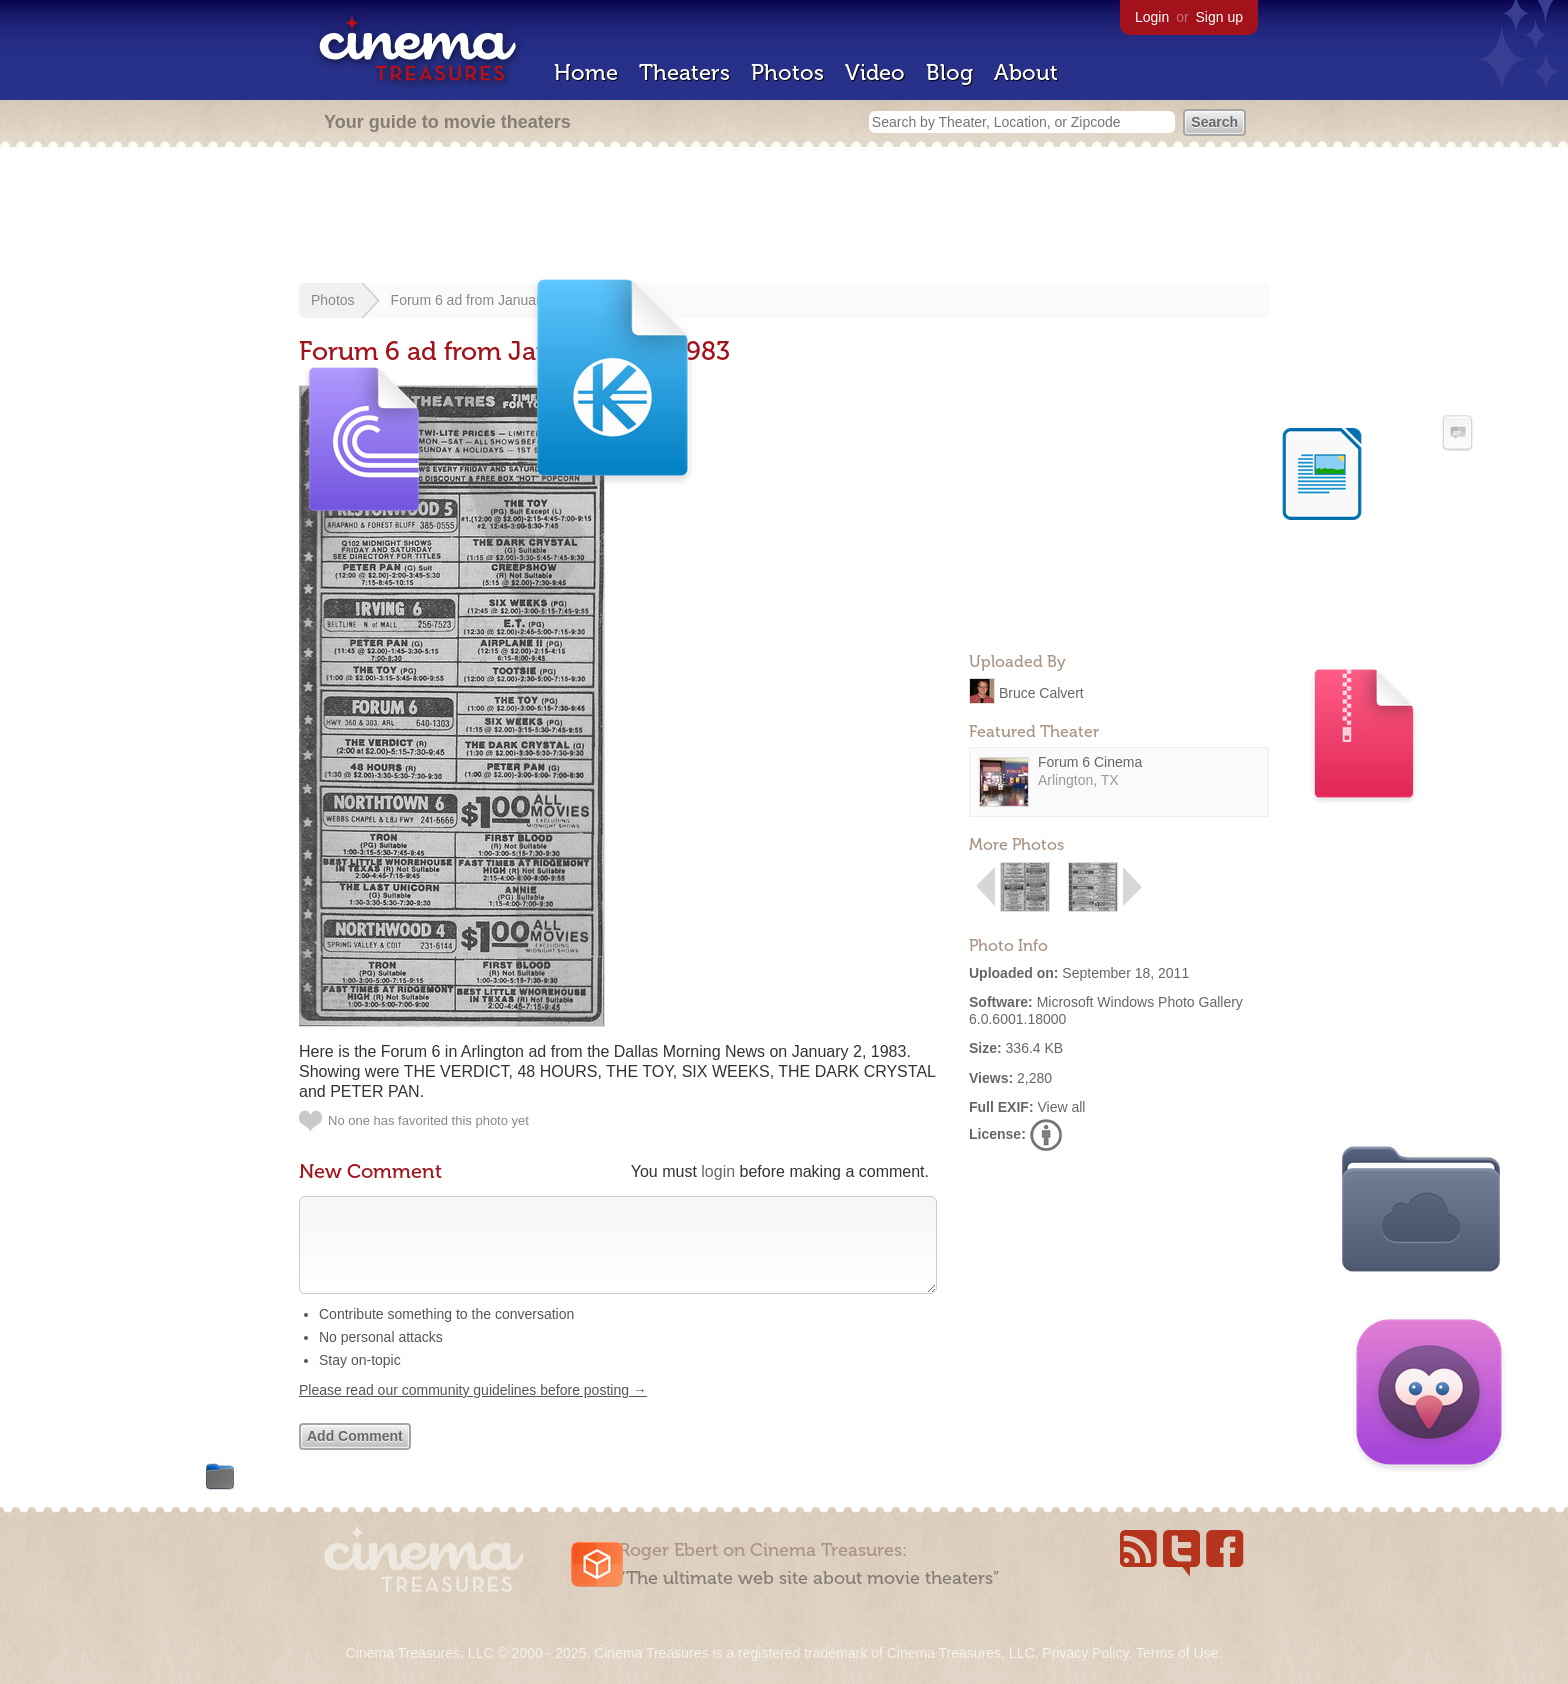 This screenshot has width=1568, height=1684. I want to click on open a KMyMoney financial data file, so click(612, 381).